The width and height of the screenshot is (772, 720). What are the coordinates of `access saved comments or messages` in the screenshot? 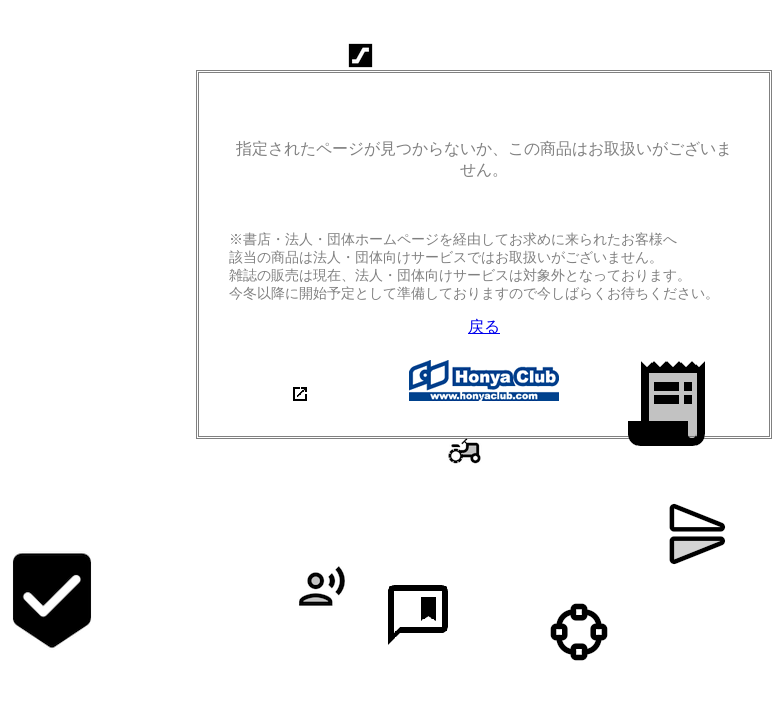 It's located at (418, 615).